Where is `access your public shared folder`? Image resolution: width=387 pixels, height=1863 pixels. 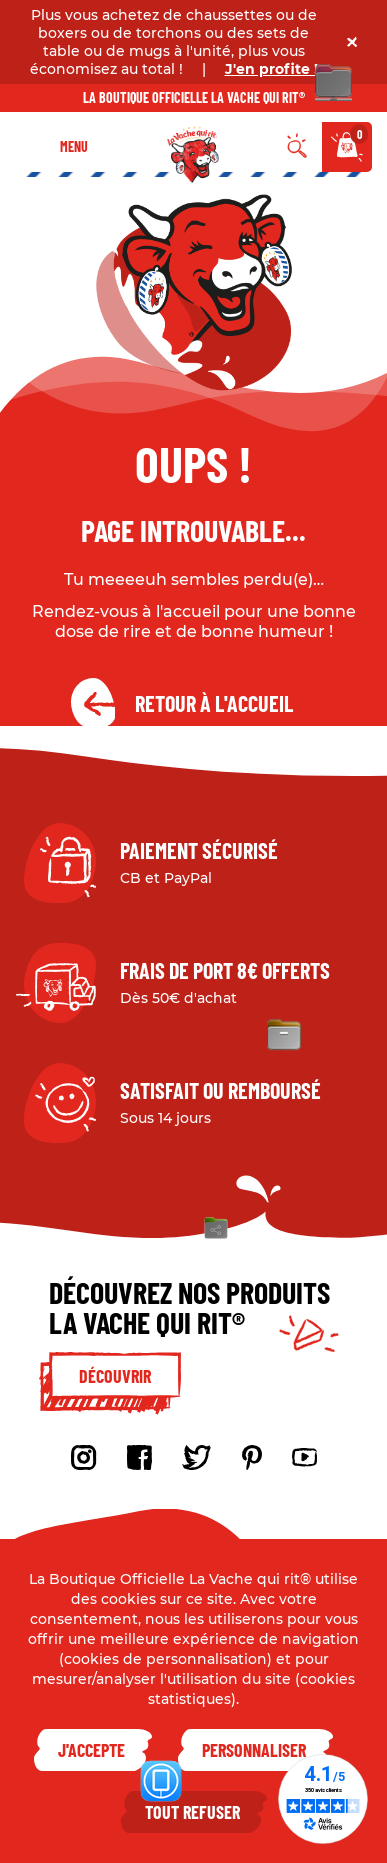
access your public shared folder is located at coordinates (216, 1228).